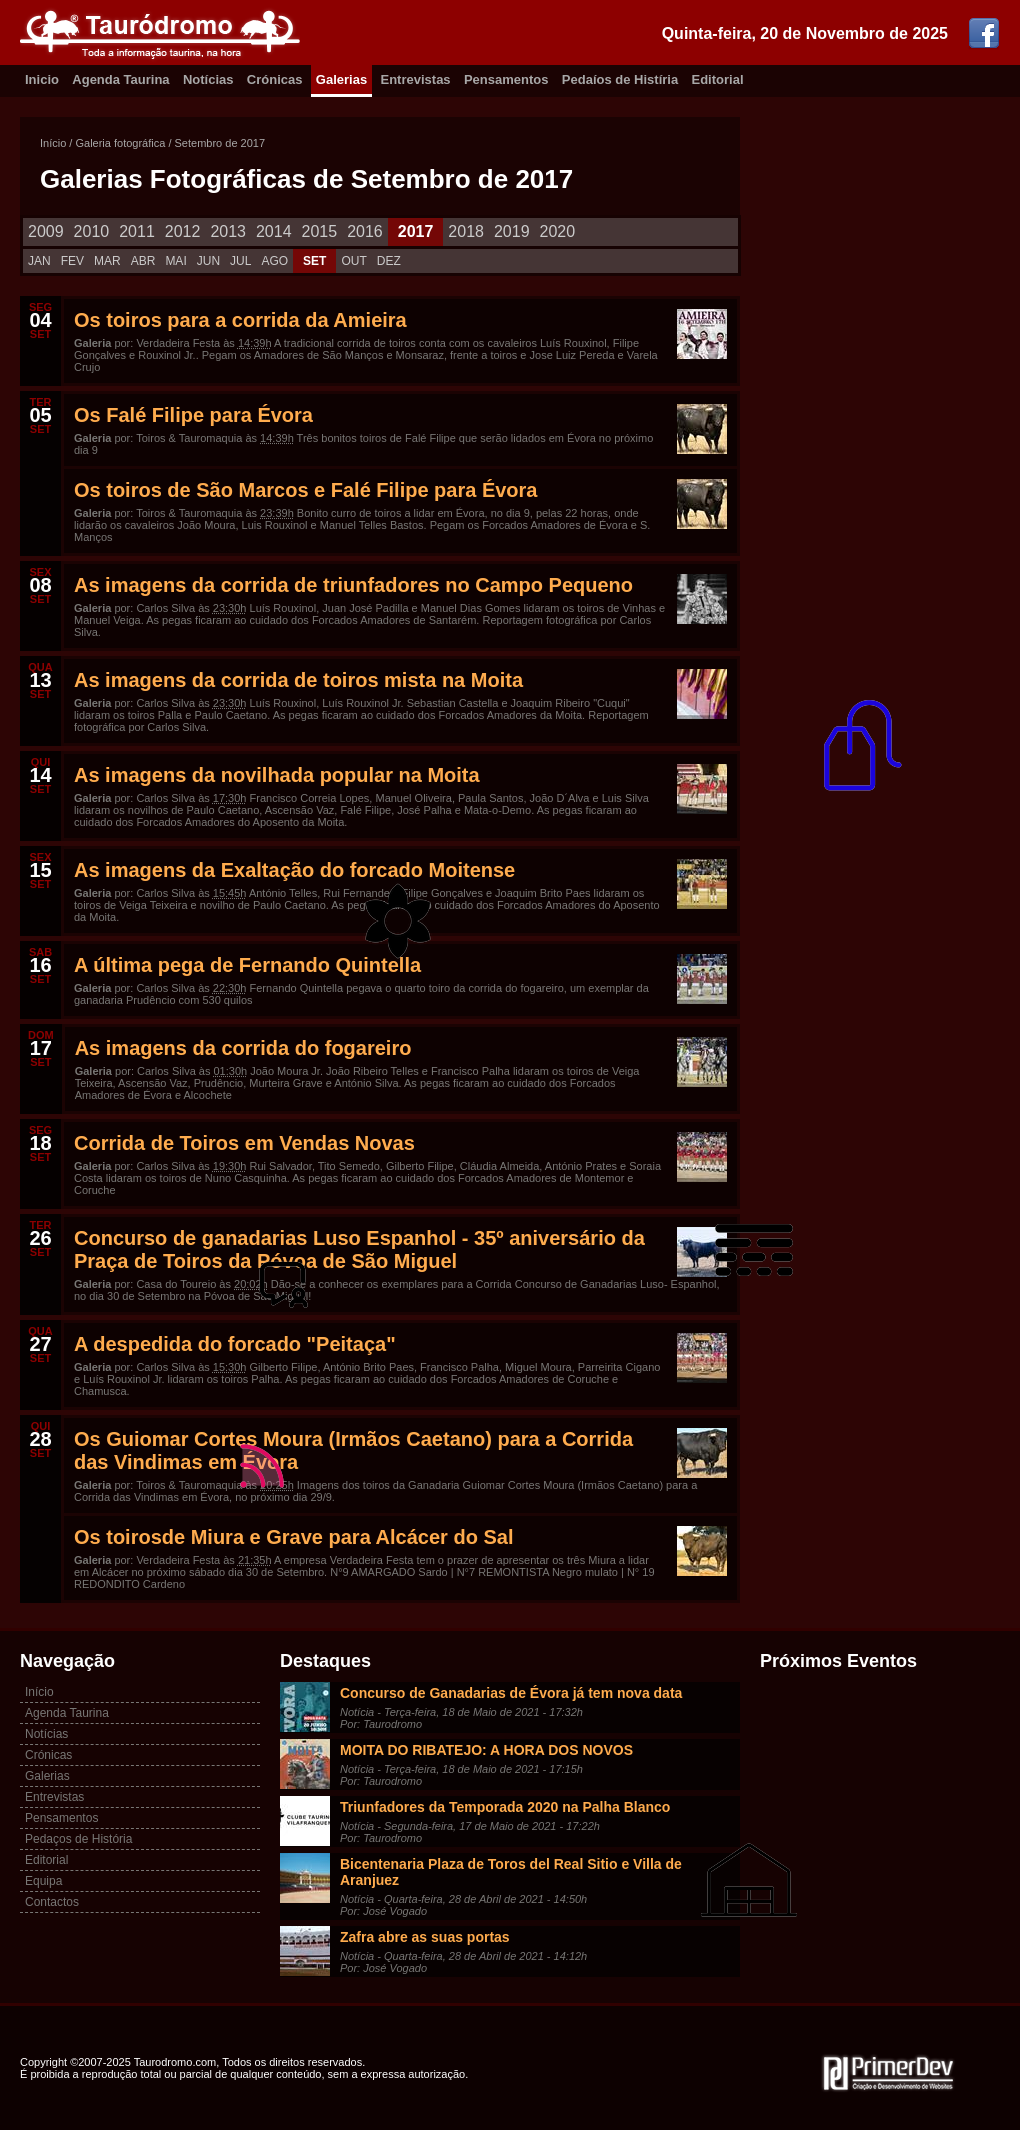 This screenshot has height=2130, width=1020. I want to click on apply a vintage or retro photo filter, so click(398, 921).